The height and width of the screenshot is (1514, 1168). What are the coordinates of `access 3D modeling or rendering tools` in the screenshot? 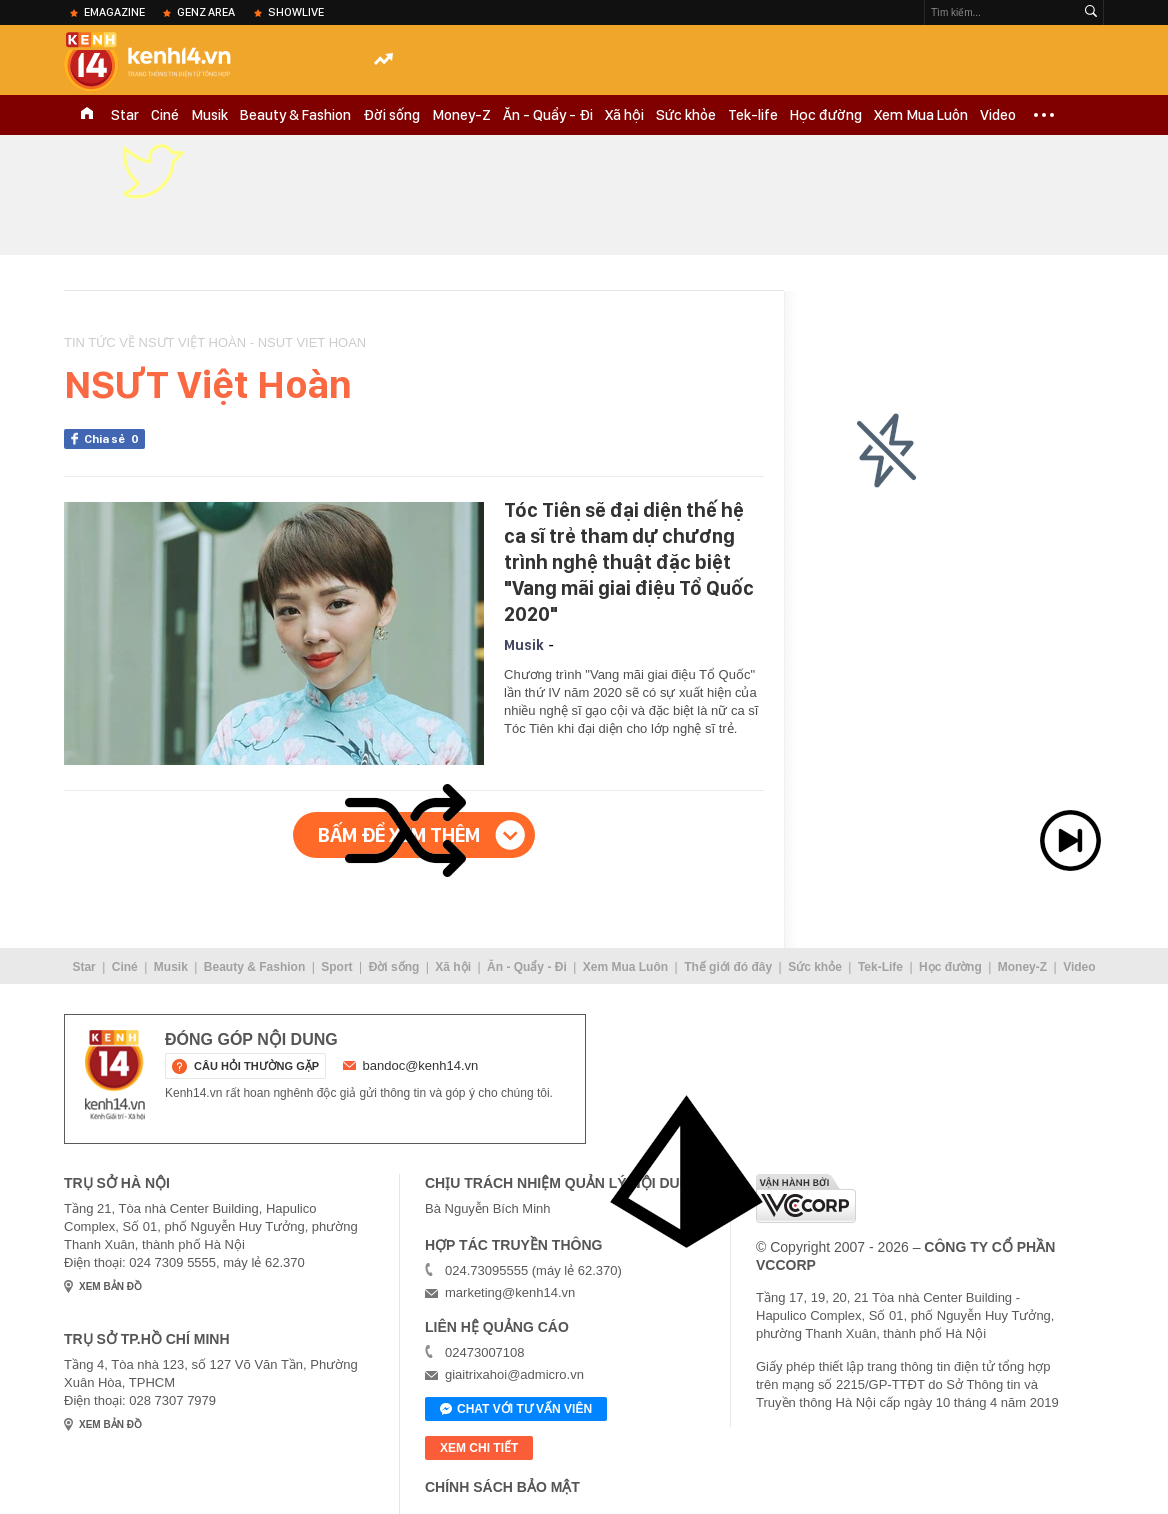 It's located at (686, 1171).